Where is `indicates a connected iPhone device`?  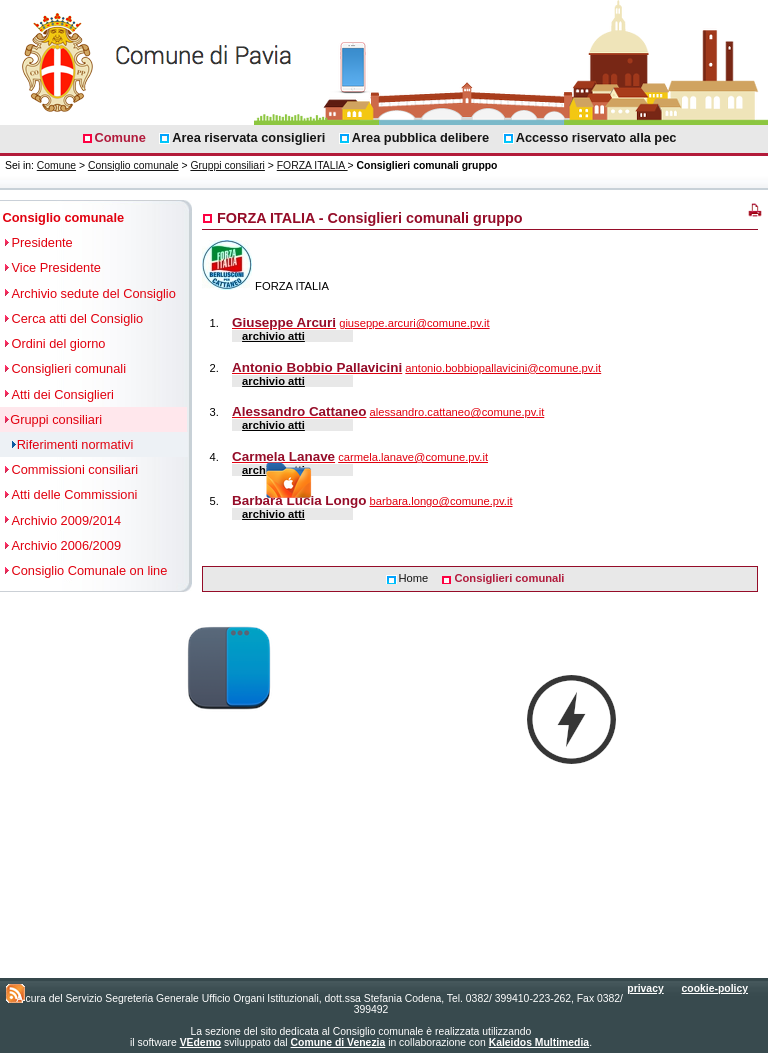 indicates a connected iPhone device is located at coordinates (353, 68).